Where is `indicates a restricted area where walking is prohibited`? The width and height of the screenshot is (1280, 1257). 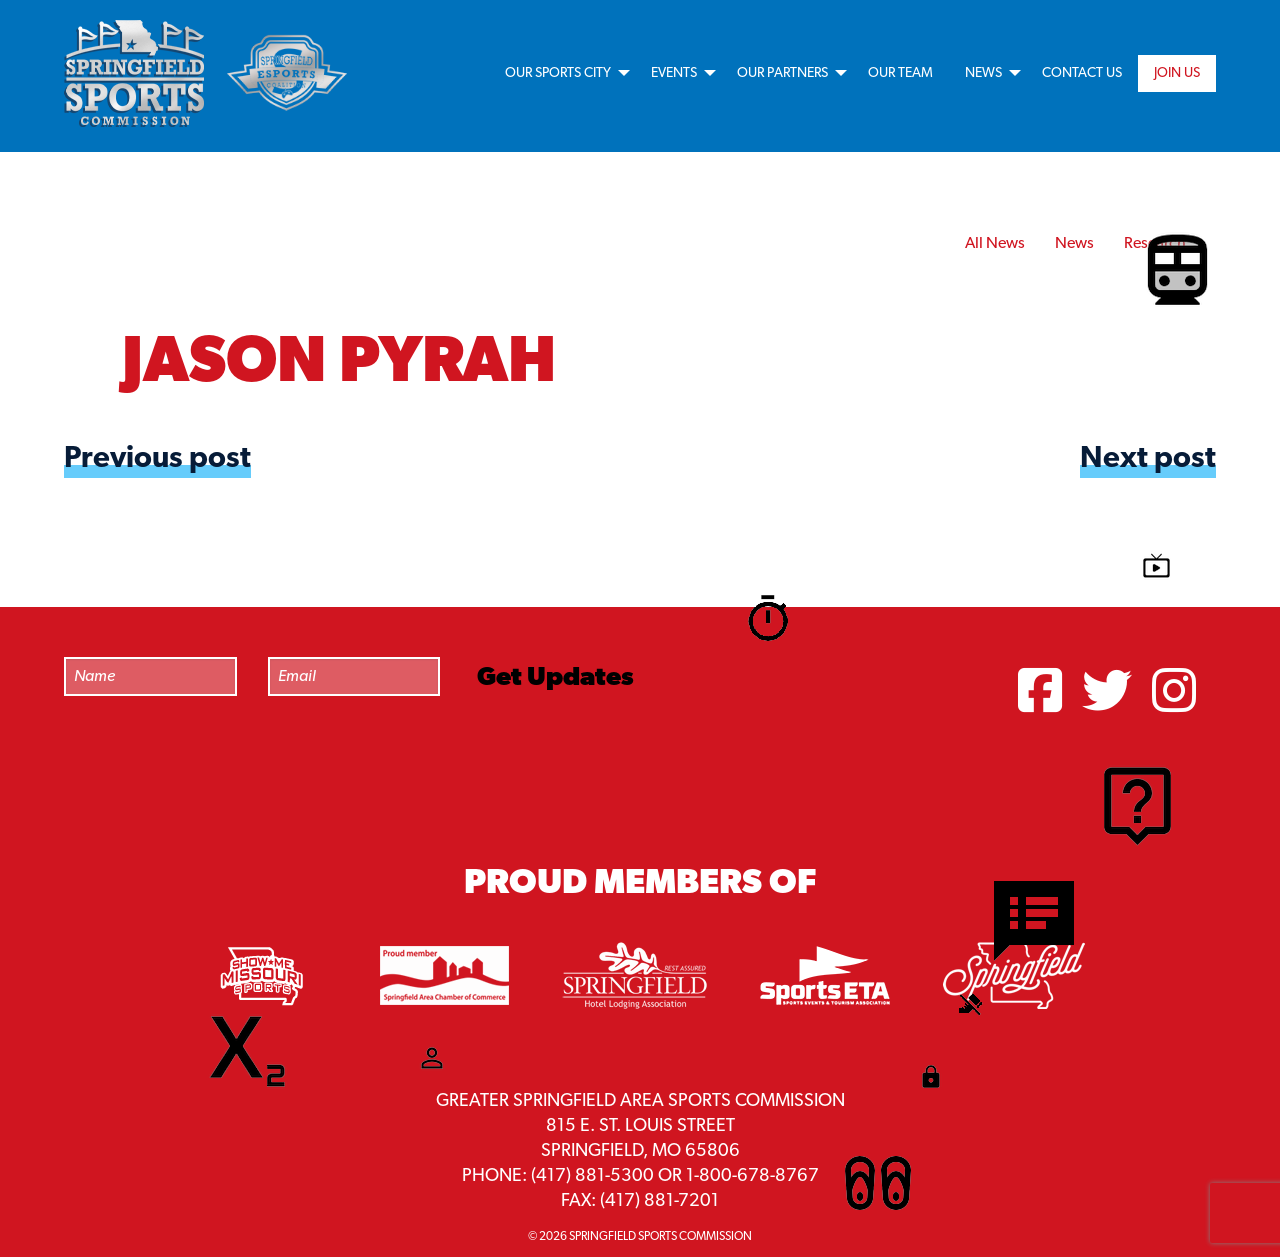
indicates a restricted area where walking is prohibited is located at coordinates (971, 1004).